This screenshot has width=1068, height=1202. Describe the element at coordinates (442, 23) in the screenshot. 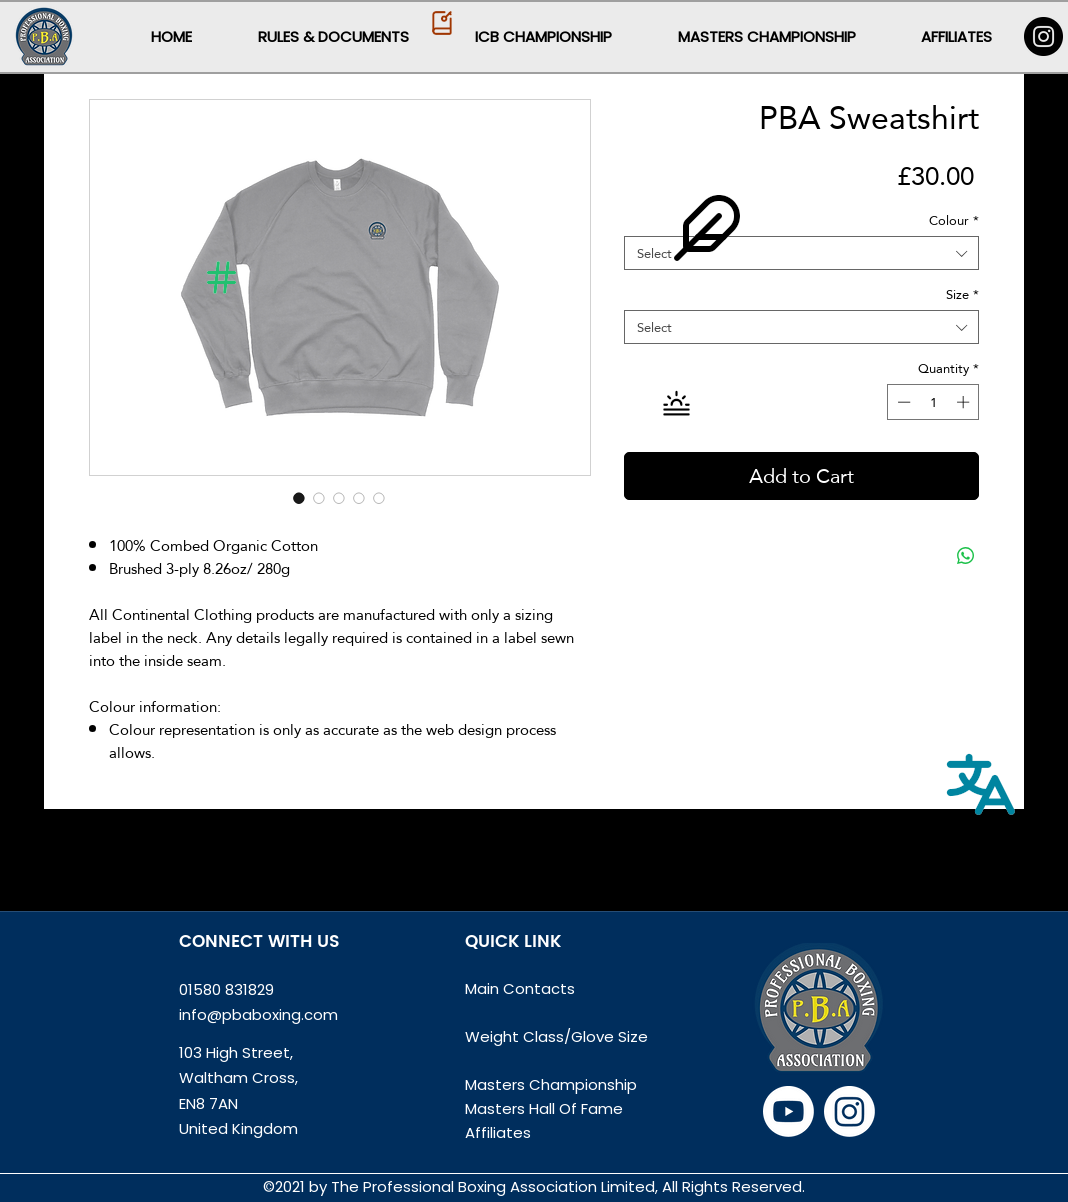

I see `access encrypted or password-protected documents` at that location.